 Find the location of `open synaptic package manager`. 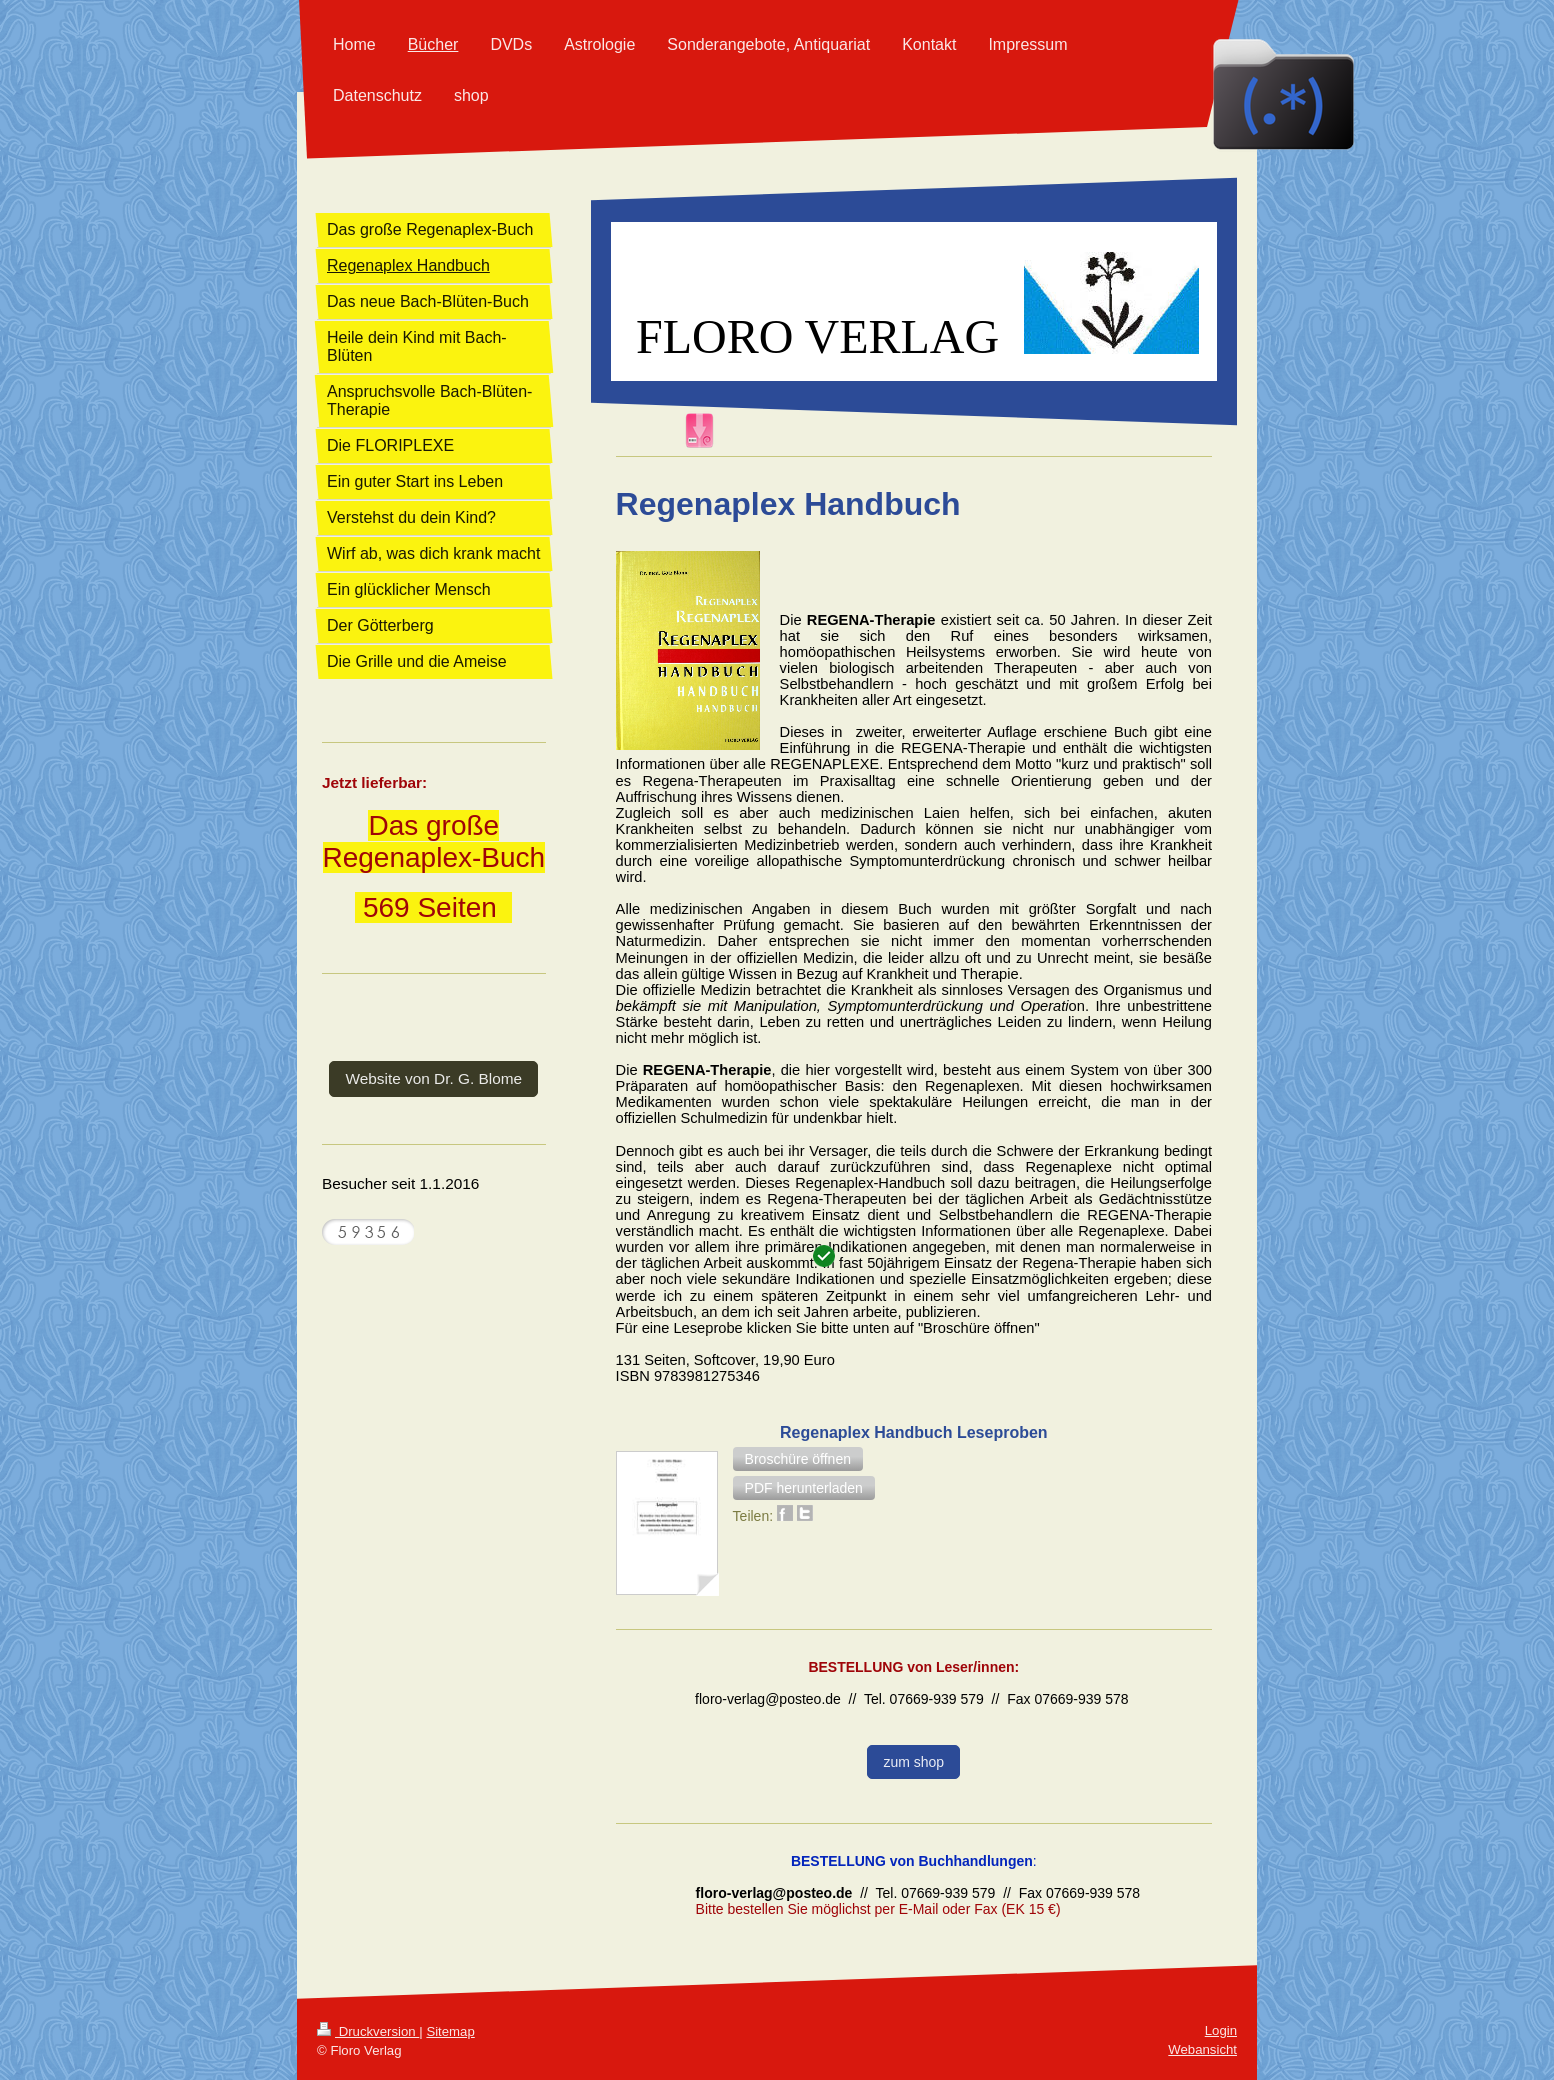

open synaptic package manager is located at coordinates (699, 430).